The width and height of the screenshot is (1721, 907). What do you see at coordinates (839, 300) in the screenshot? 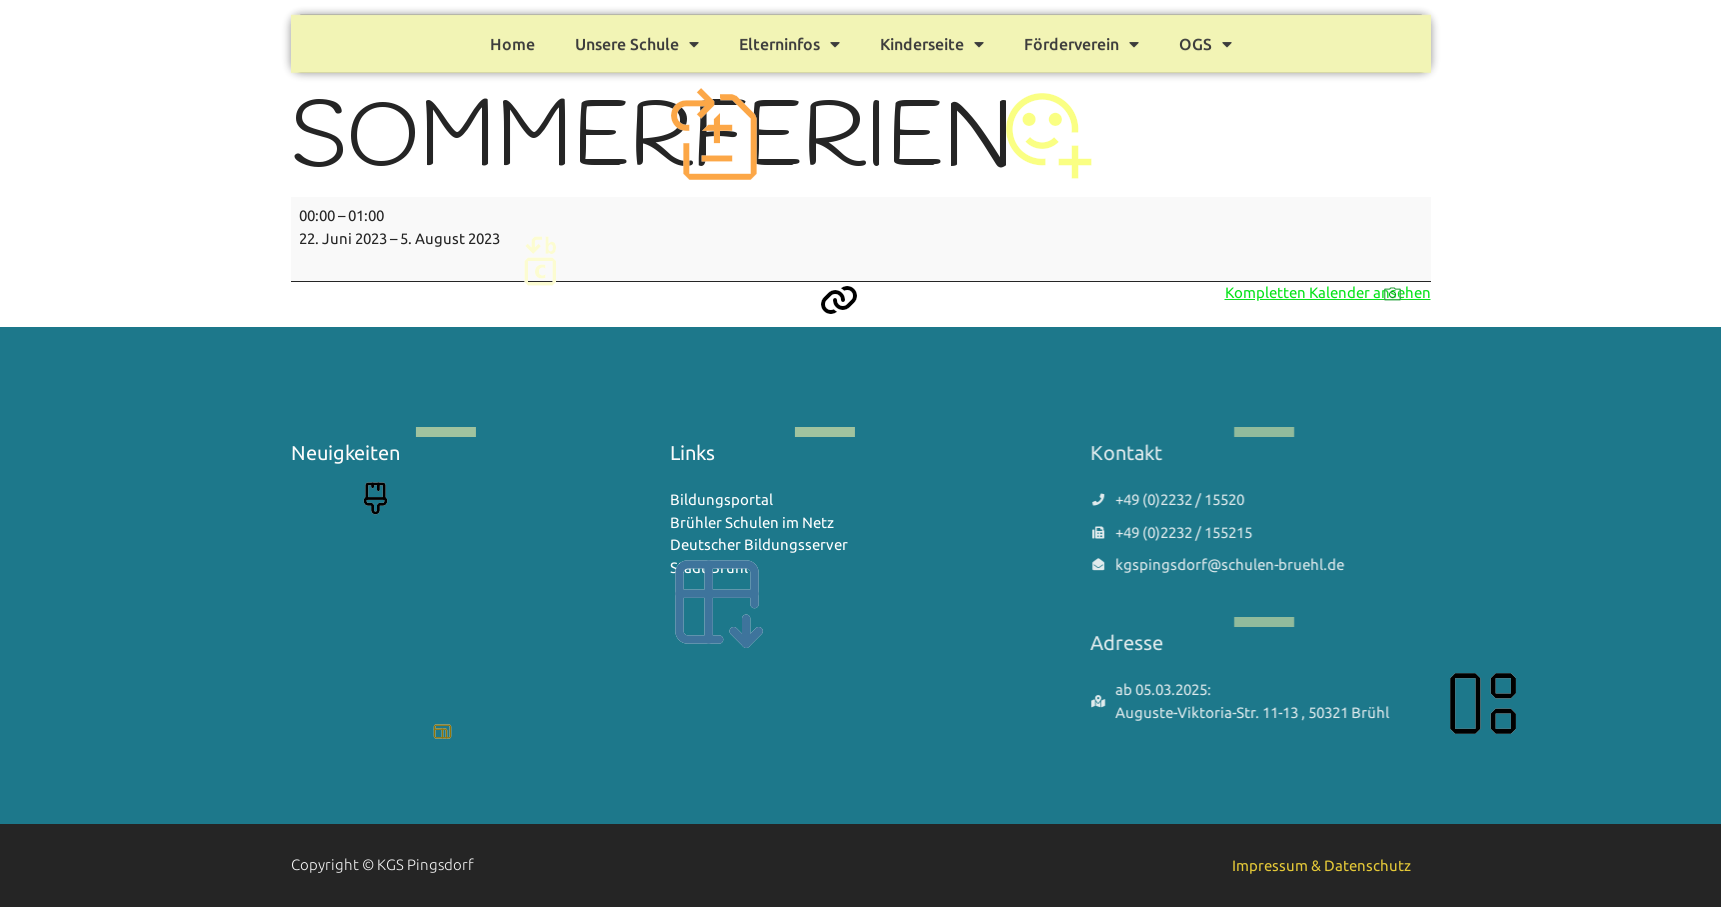
I see `copy or share a link` at bounding box center [839, 300].